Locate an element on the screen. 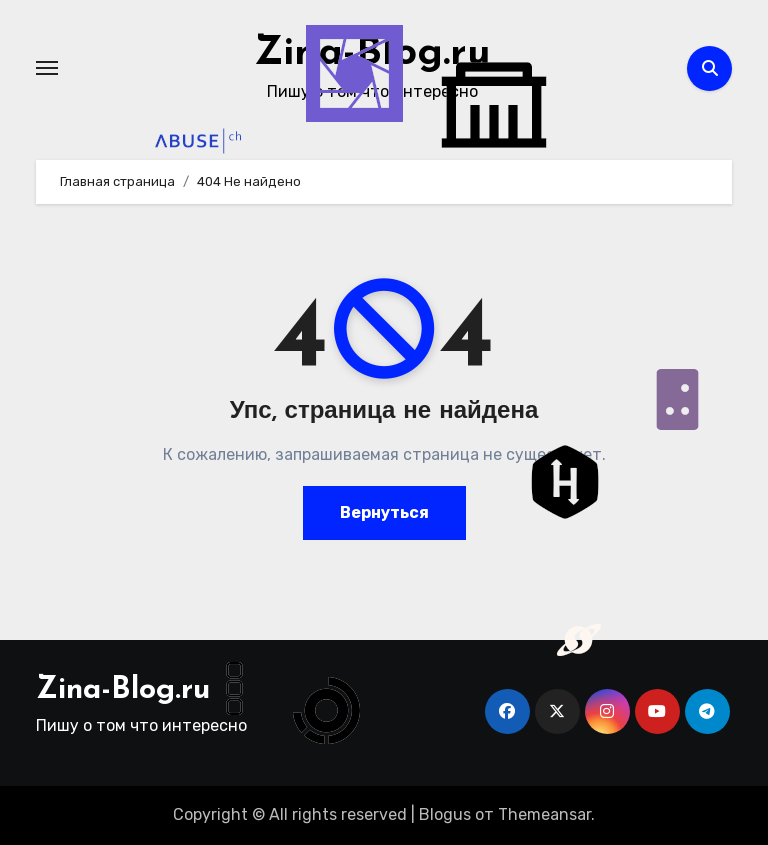 The image size is (768, 845). hackerrank logo is located at coordinates (565, 482).